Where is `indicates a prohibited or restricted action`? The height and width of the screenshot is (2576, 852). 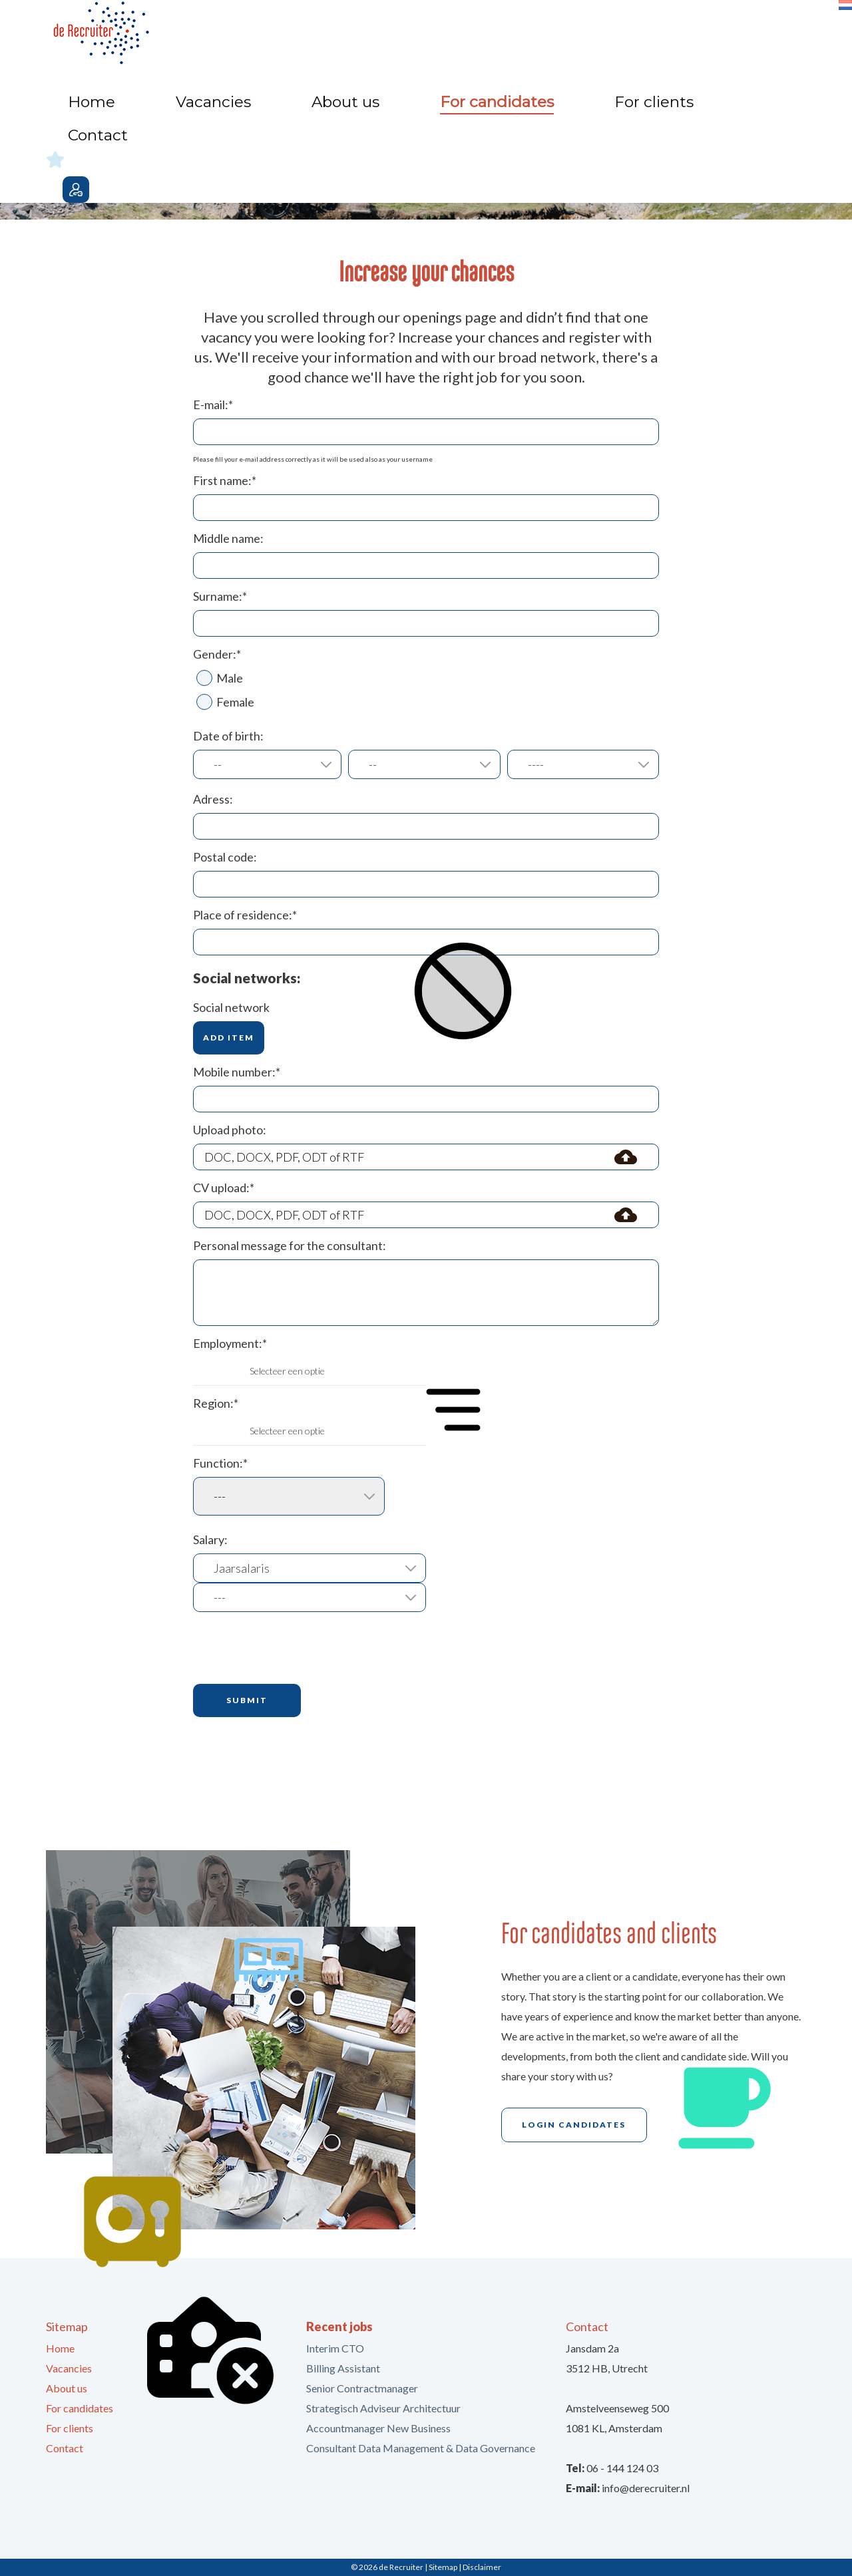 indicates a prohibited or restricted action is located at coordinates (463, 991).